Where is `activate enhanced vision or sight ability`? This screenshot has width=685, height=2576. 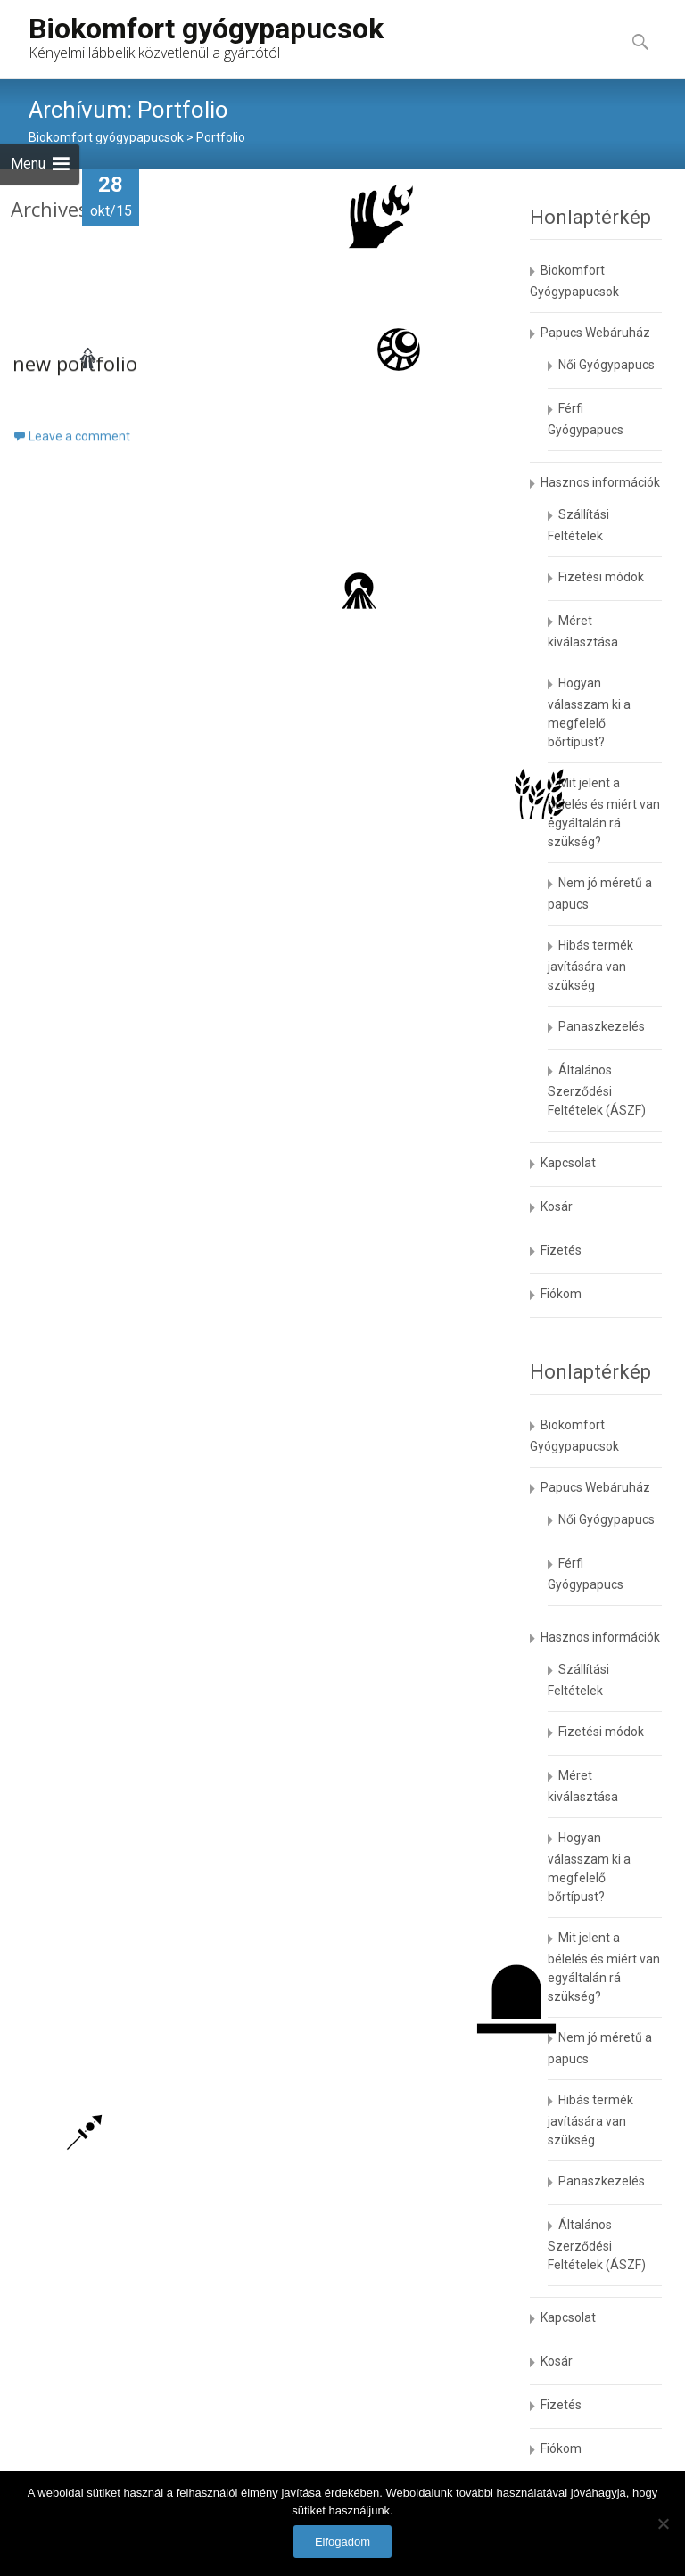
activate enhanced vision or sight ability is located at coordinates (359, 590).